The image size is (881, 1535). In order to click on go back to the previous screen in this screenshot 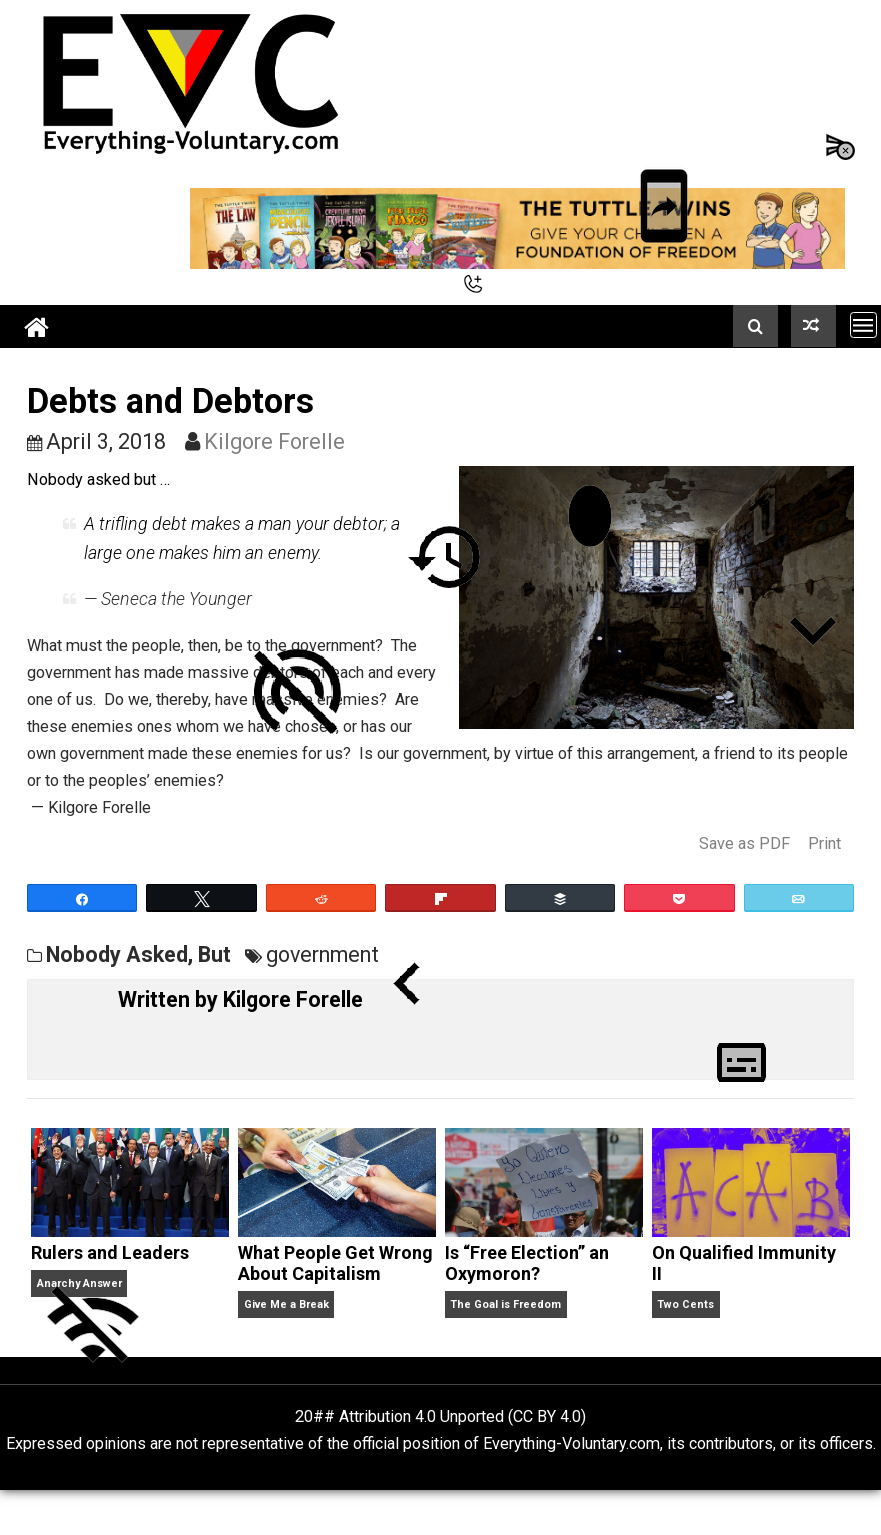, I will do `click(407, 983)`.